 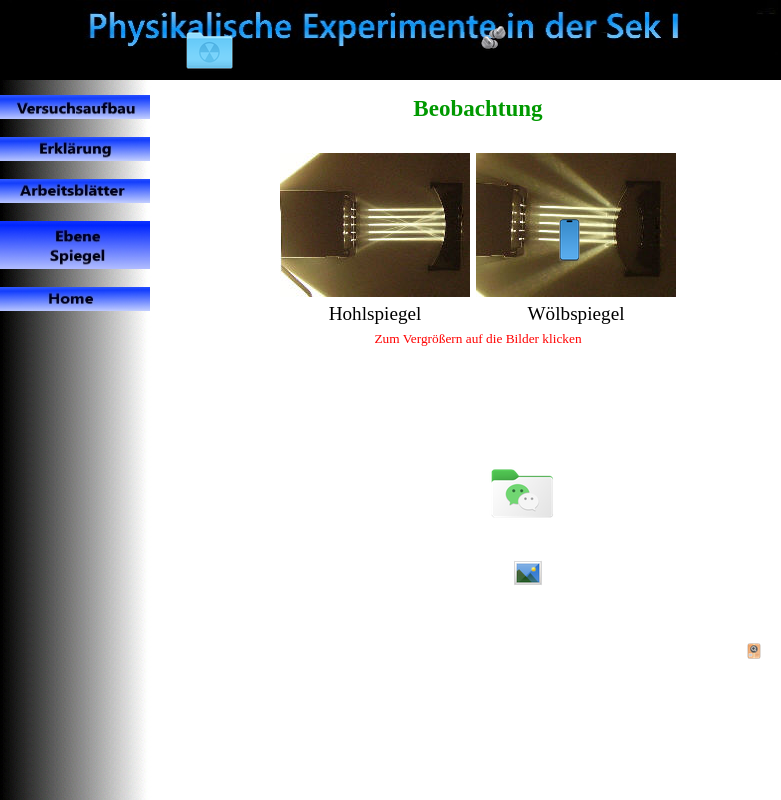 What do you see at coordinates (754, 651) in the screenshot?
I see `resolving package dependencies` at bounding box center [754, 651].